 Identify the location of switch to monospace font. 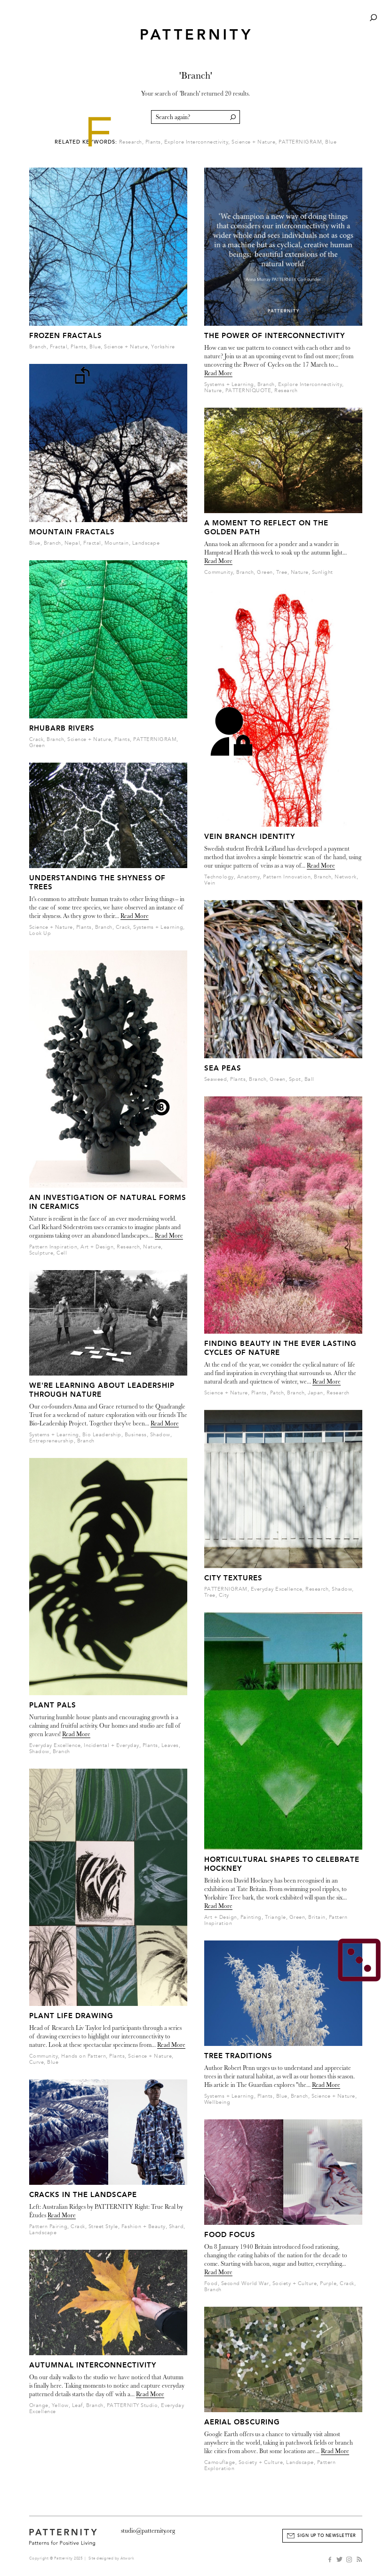
(99, 131).